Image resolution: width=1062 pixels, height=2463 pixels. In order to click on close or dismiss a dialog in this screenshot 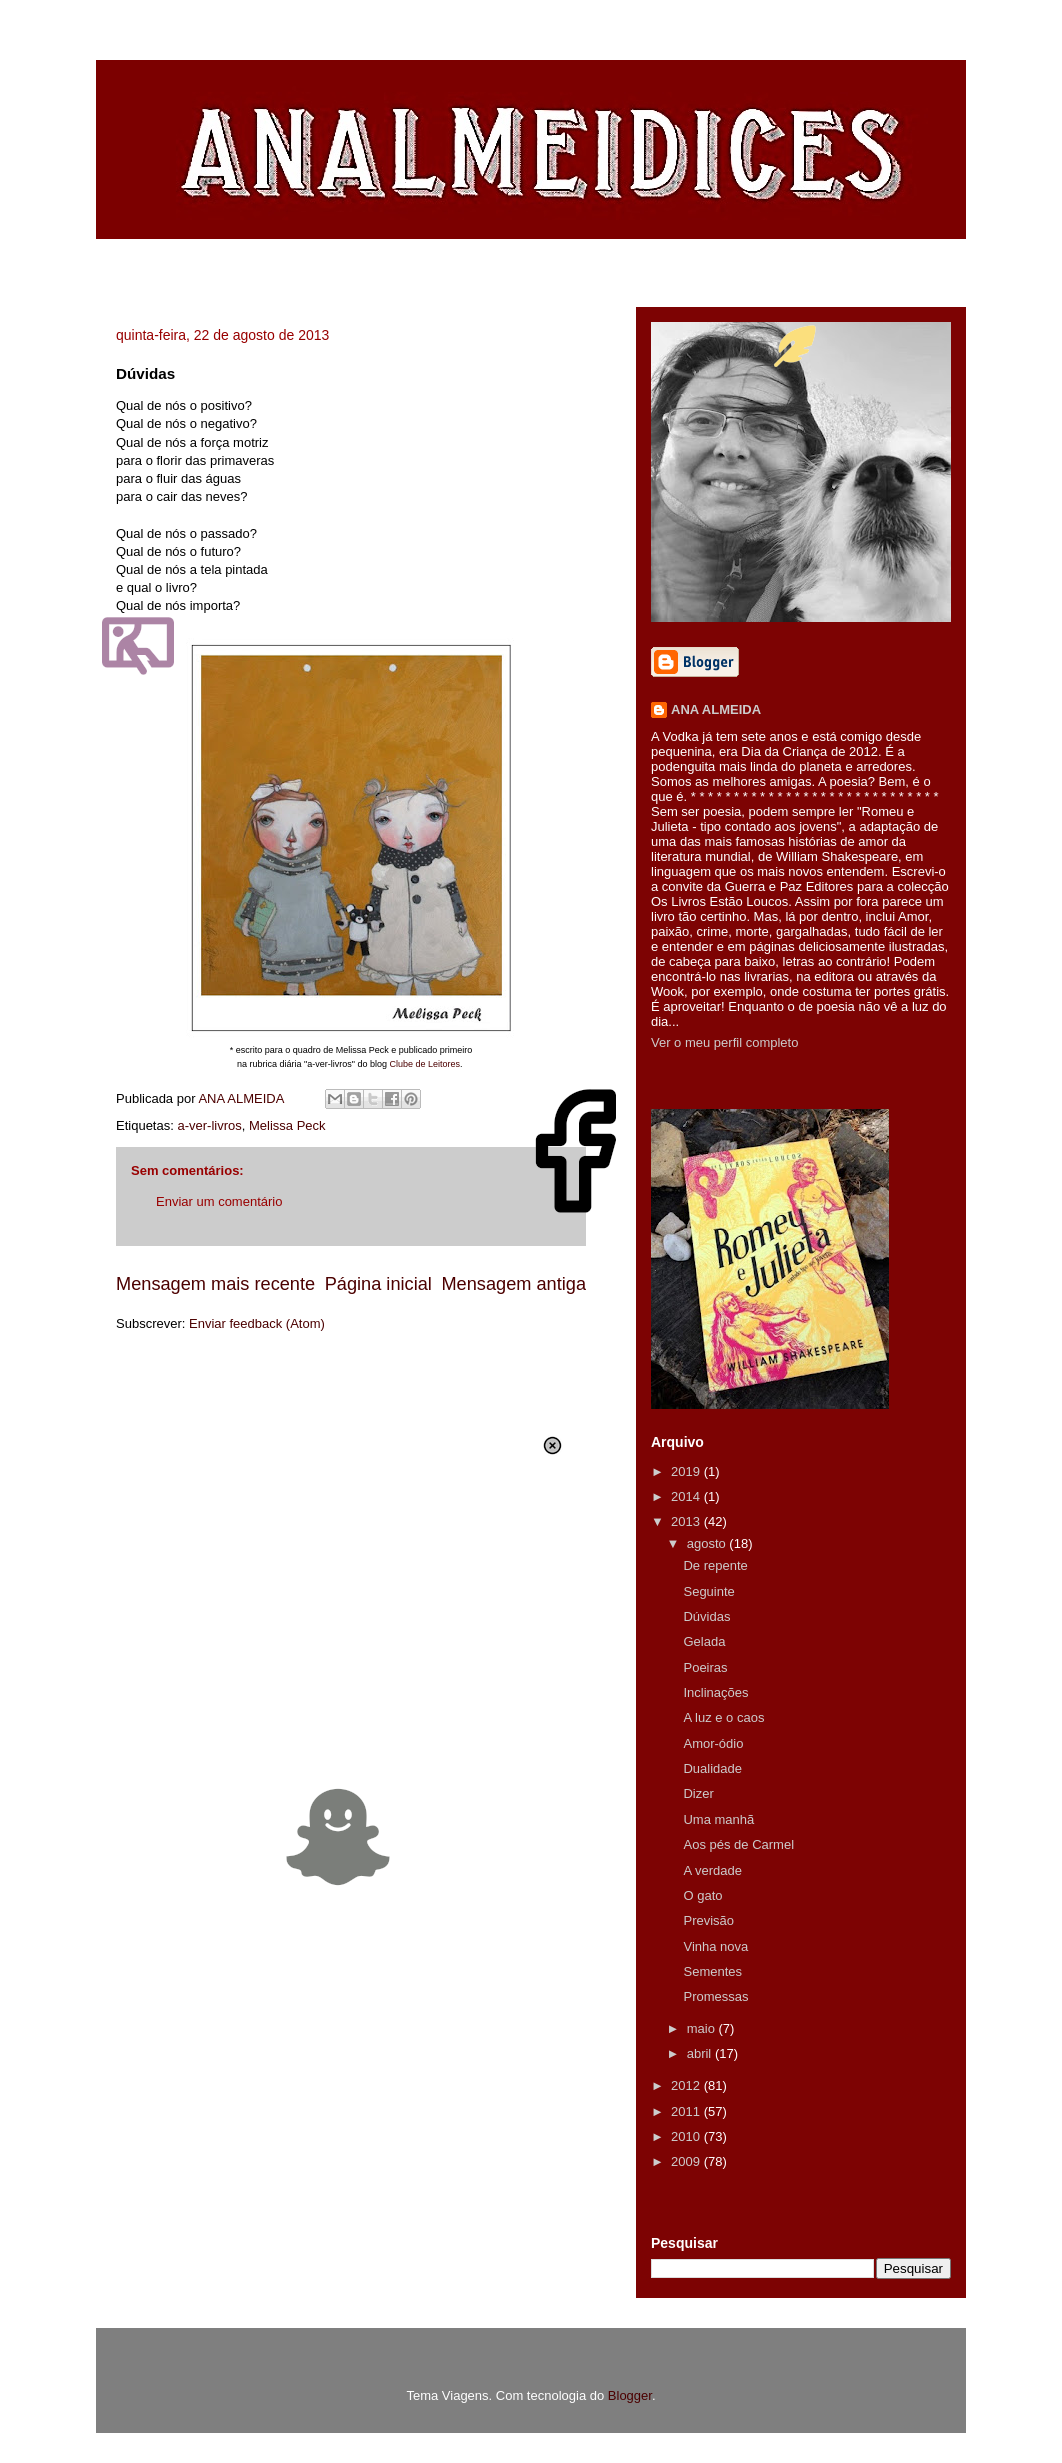, I will do `click(552, 1445)`.